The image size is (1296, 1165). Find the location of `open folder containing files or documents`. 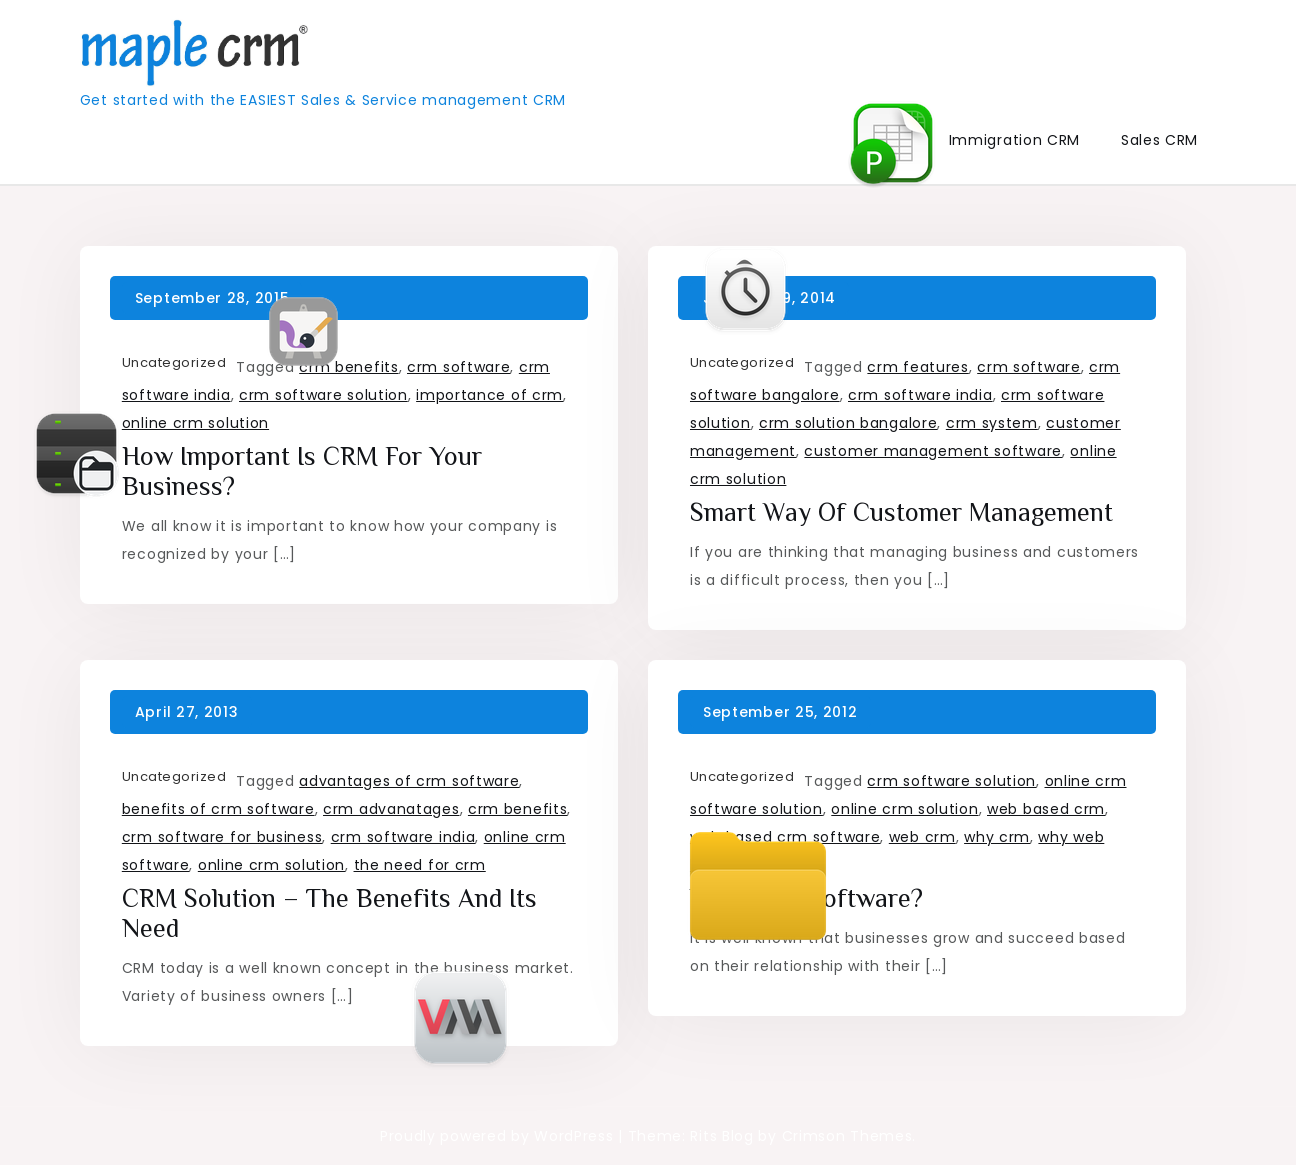

open folder containing files or documents is located at coordinates (758, 886).